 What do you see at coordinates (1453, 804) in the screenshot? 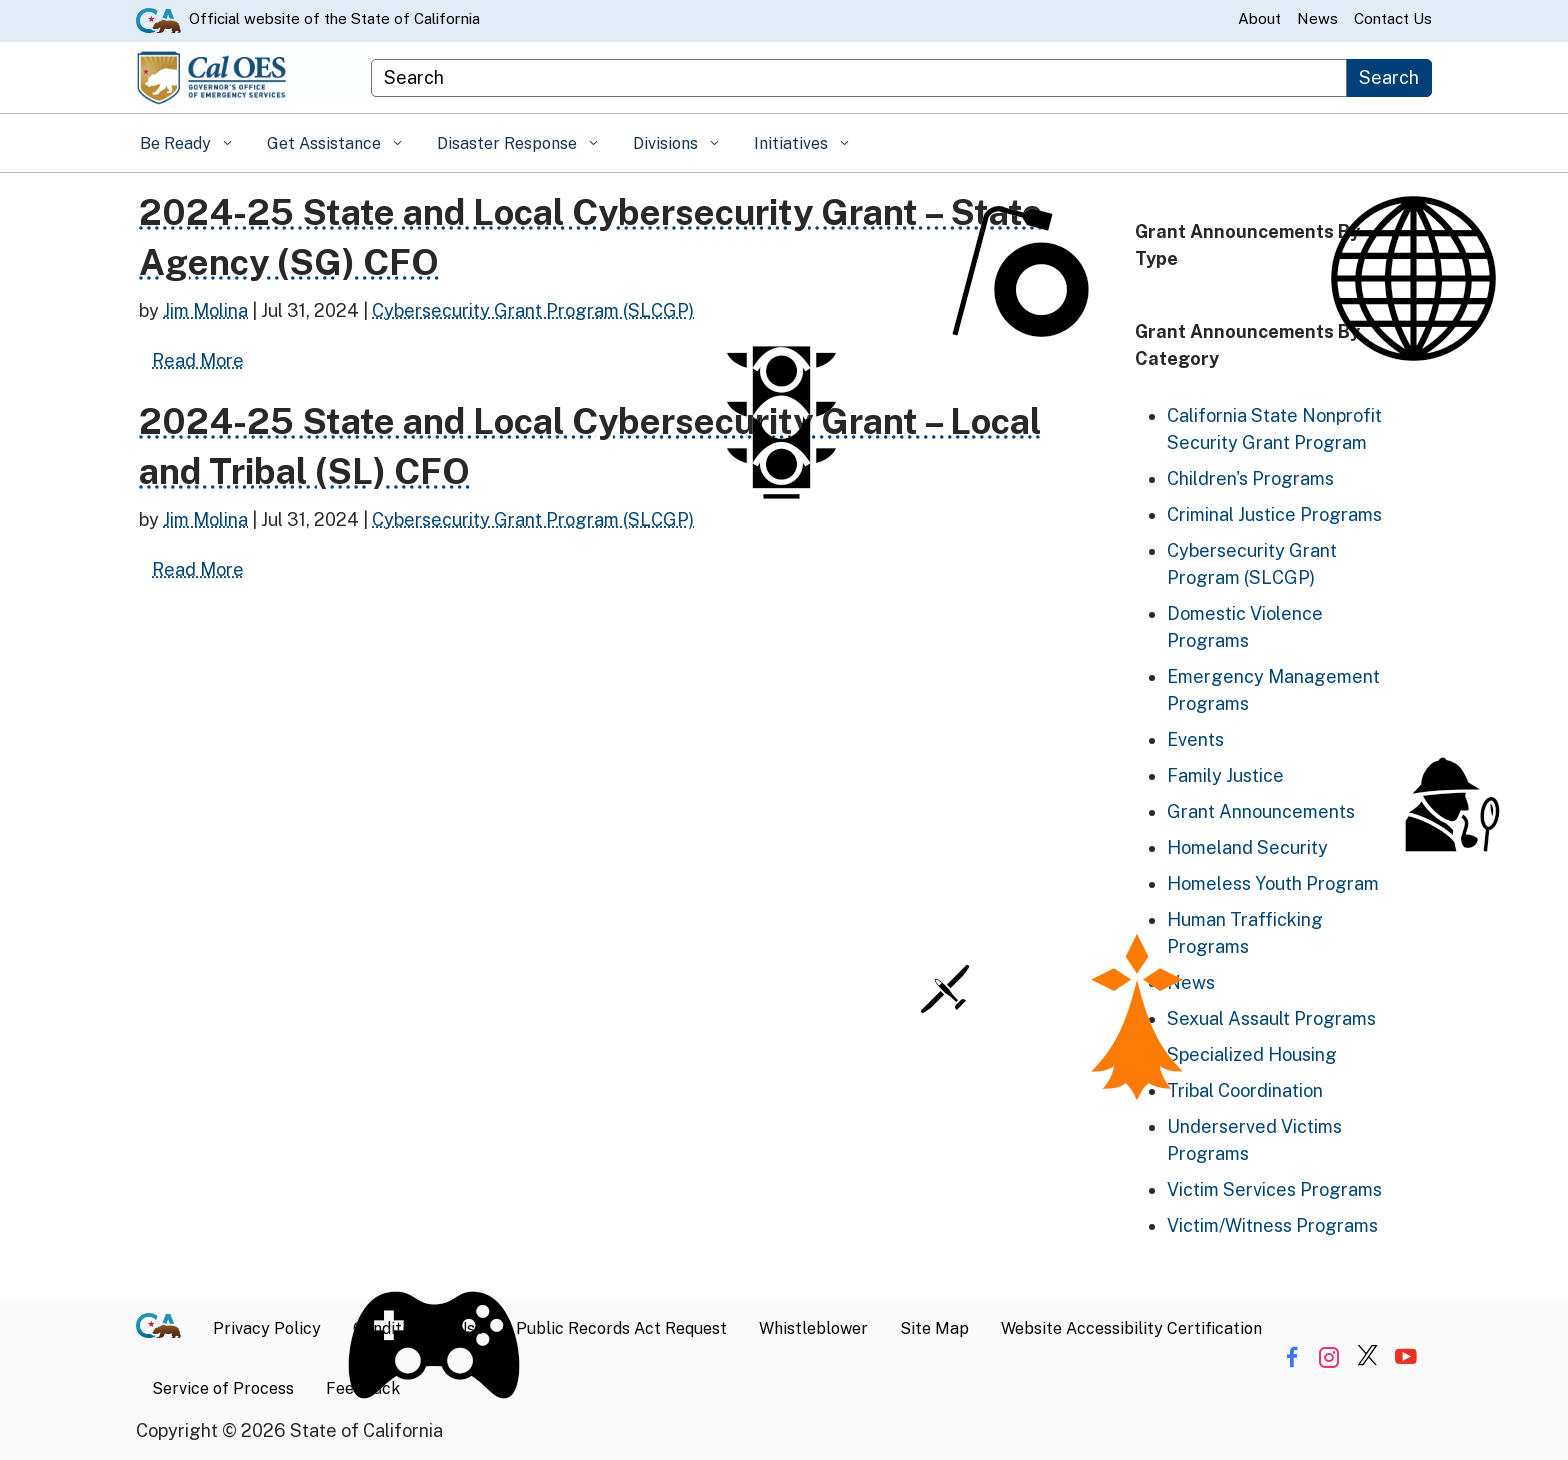
I see `search or investigate content` at bounding box center [1453, 804].